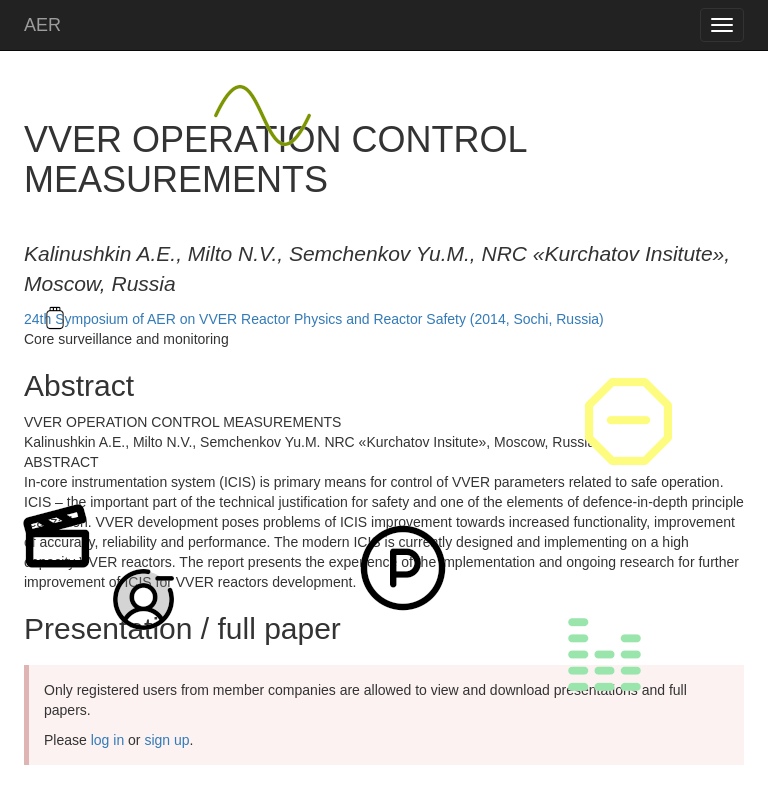  I want to click on indicates parking availability or location, so click(403, 568).